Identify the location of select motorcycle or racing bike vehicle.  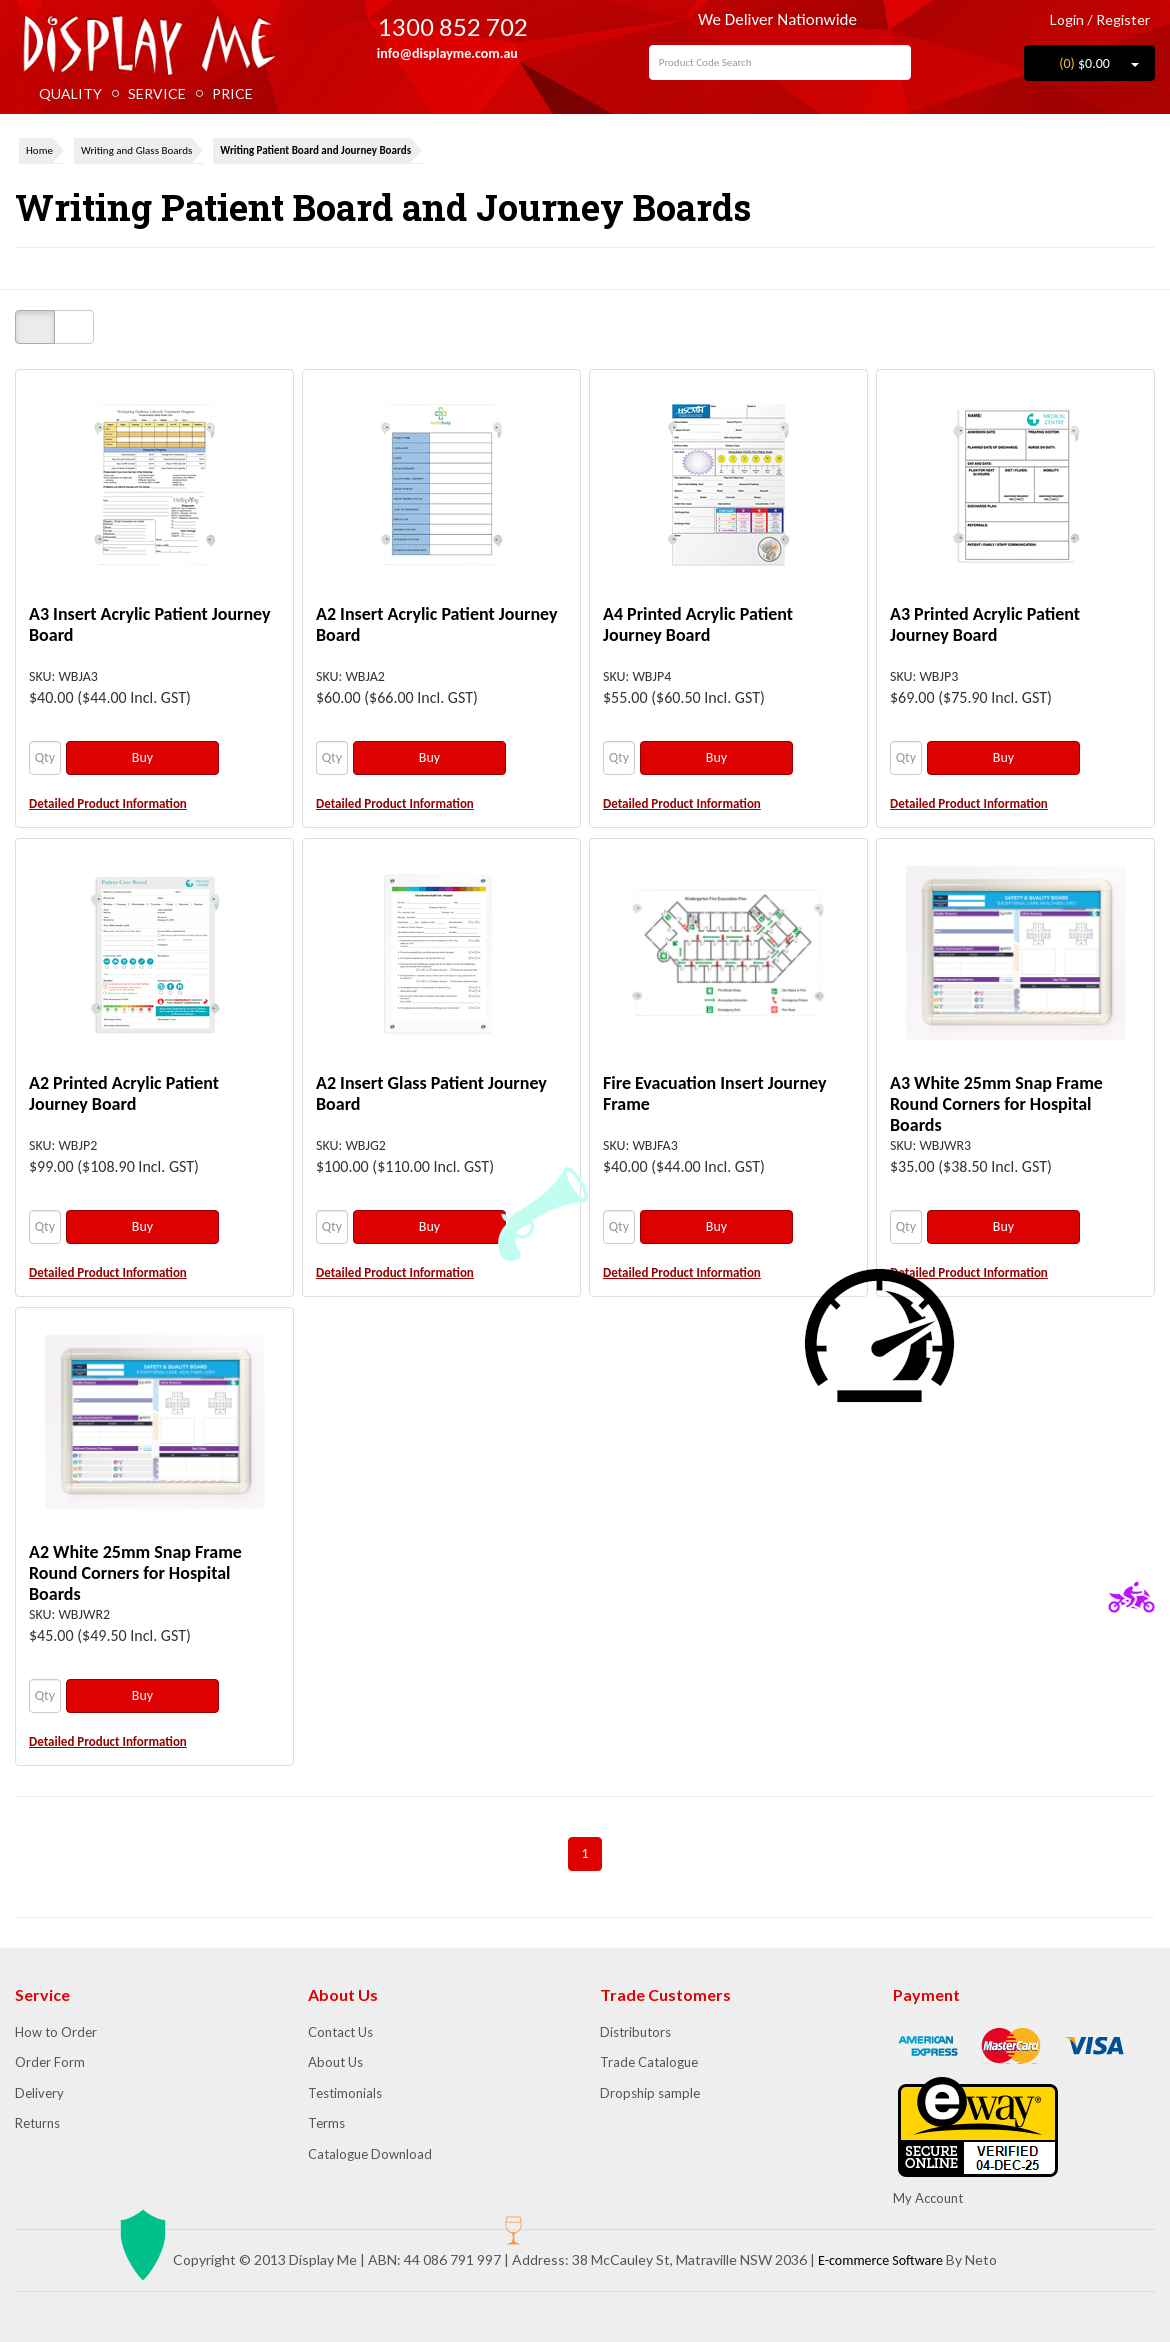
(1130, 1595).